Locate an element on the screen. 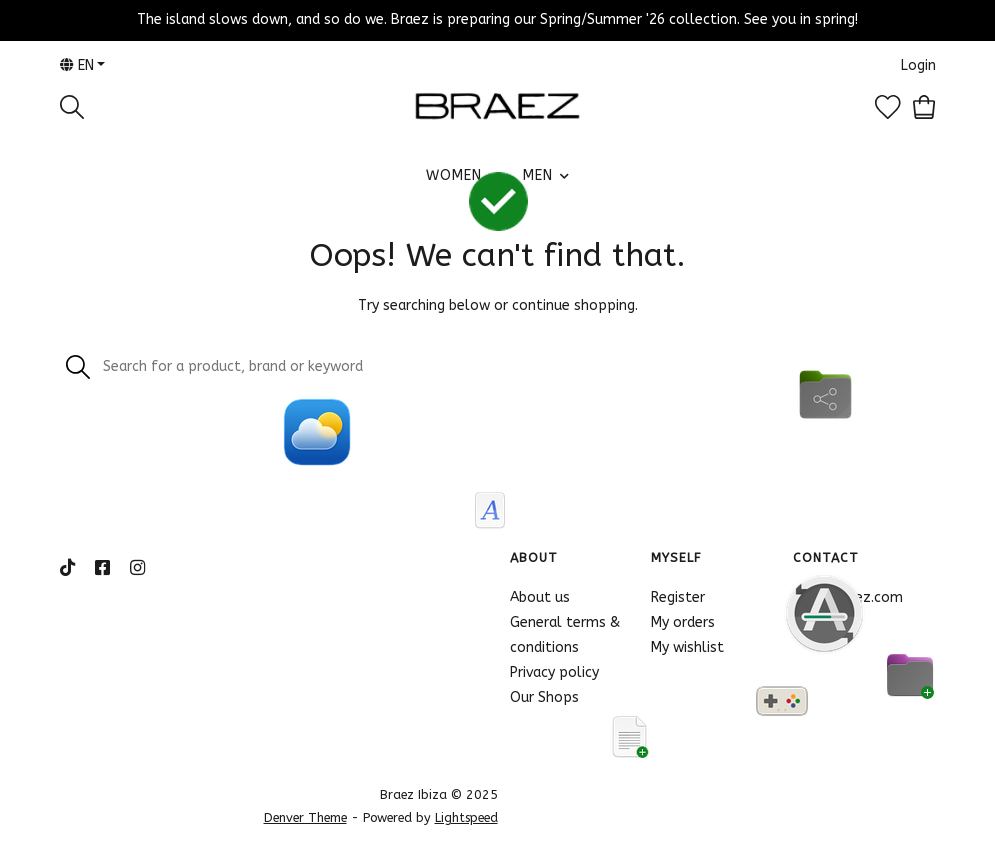 Image resolution: width=995 pixels, height=842 pixels. access your public shared folder is located at coordinates (825, 394).